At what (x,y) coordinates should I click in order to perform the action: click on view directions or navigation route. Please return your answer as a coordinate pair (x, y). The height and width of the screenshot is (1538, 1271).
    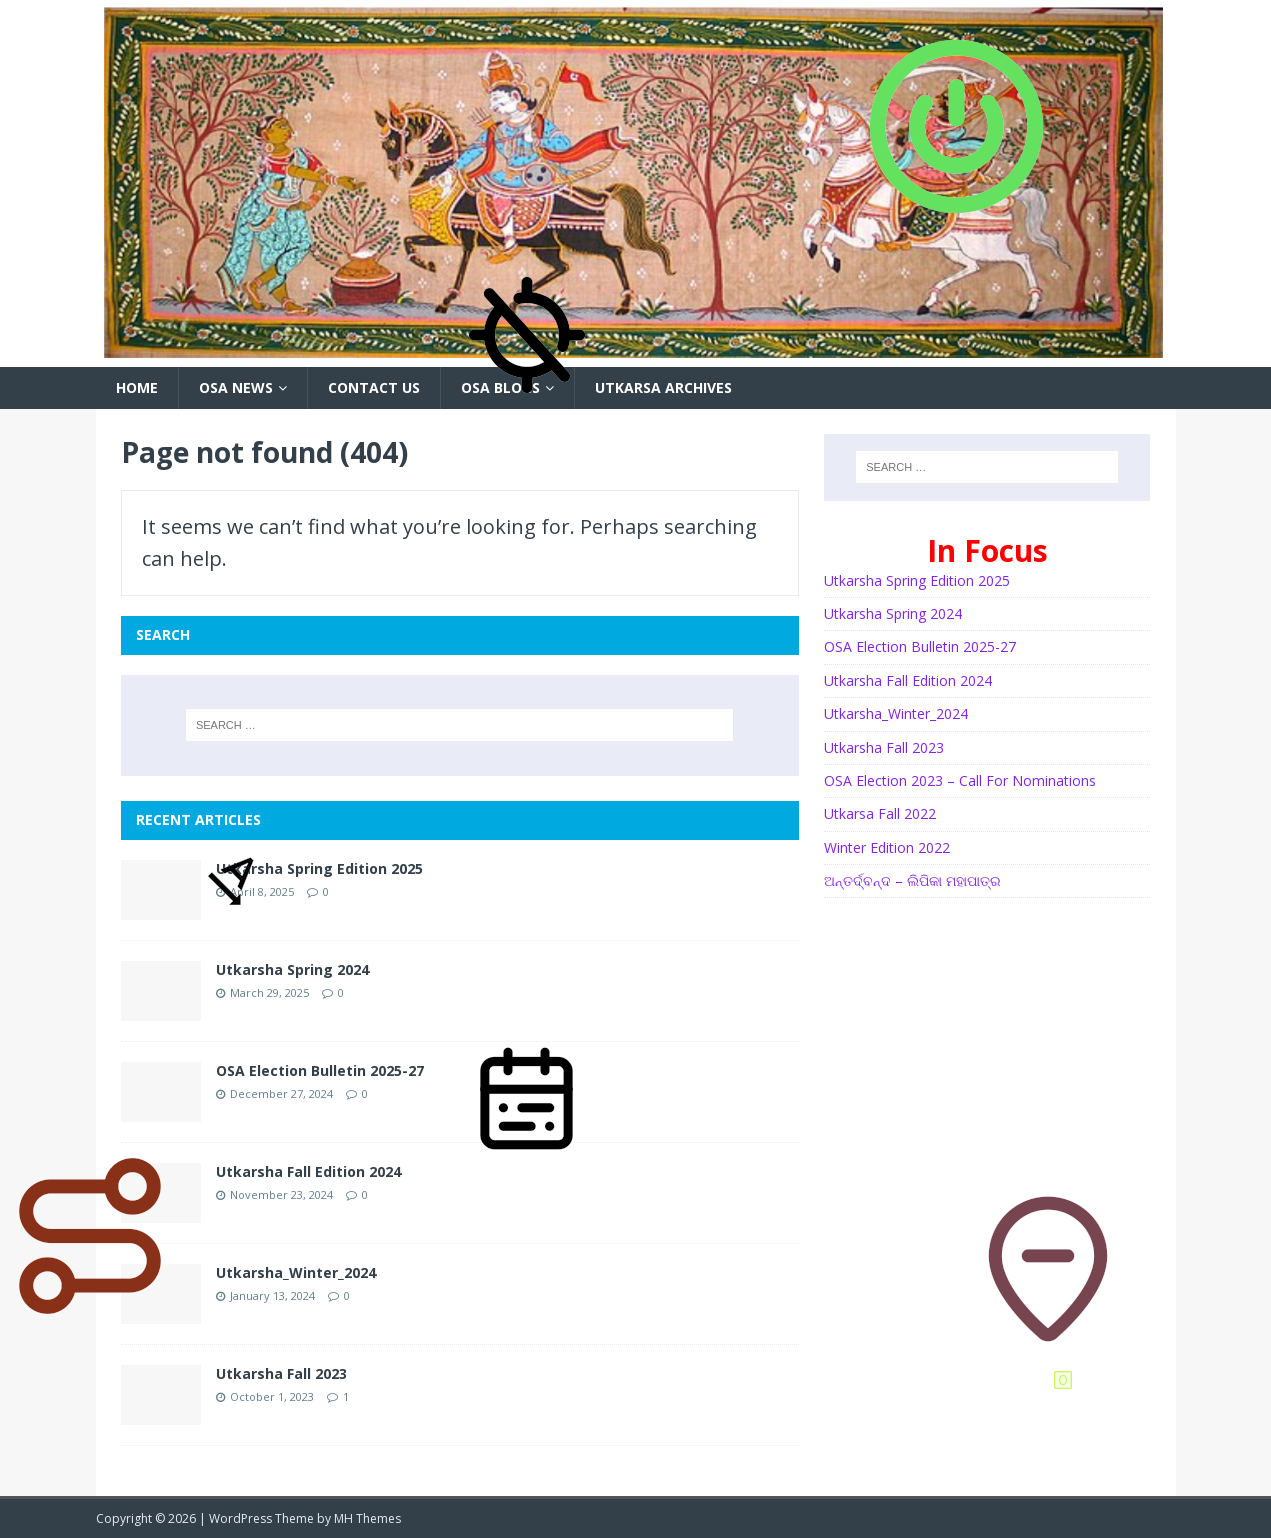
    Looking at the image, I should click on (90, 1236).